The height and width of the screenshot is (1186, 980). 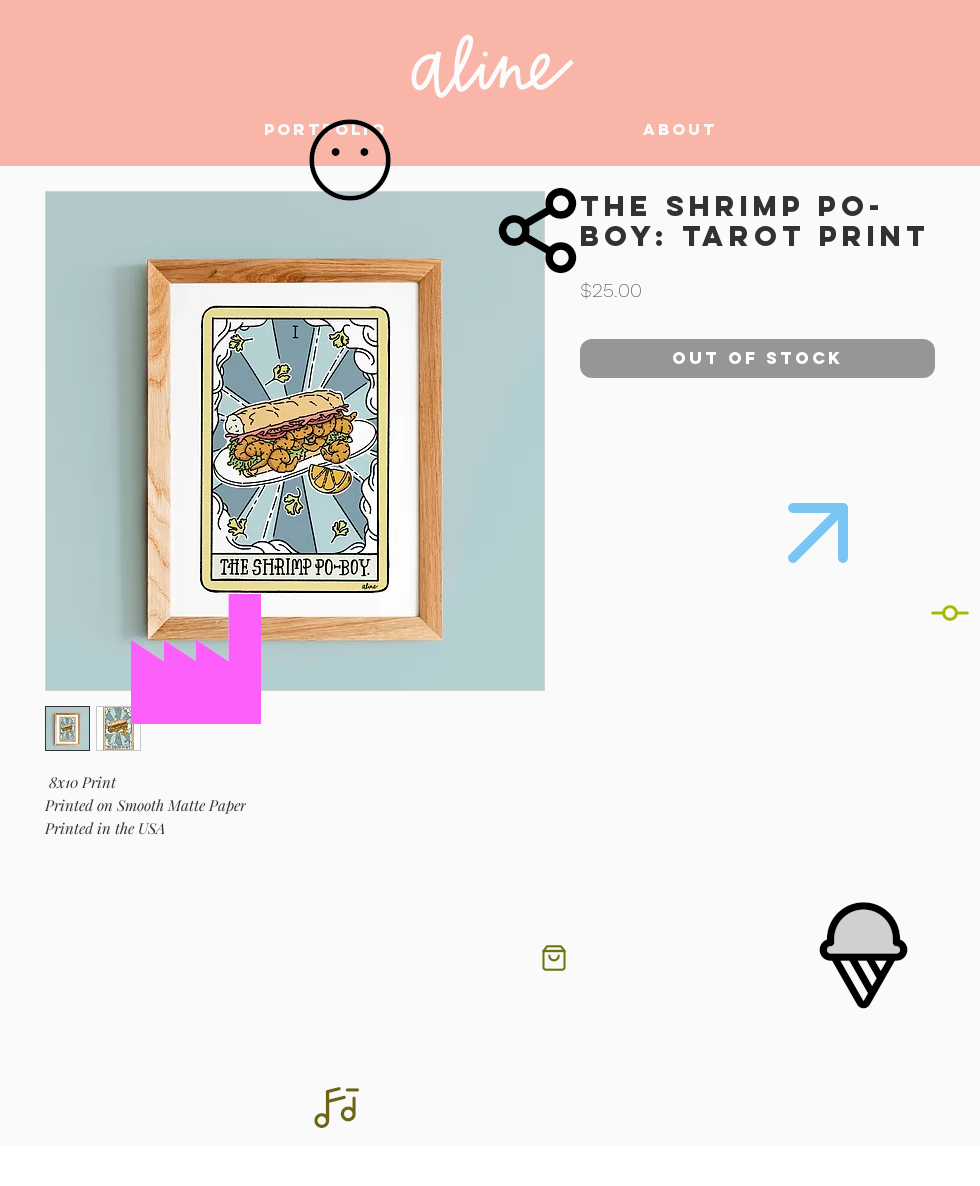 I want to click on view your shopping cart, so click(x=554, y=958).